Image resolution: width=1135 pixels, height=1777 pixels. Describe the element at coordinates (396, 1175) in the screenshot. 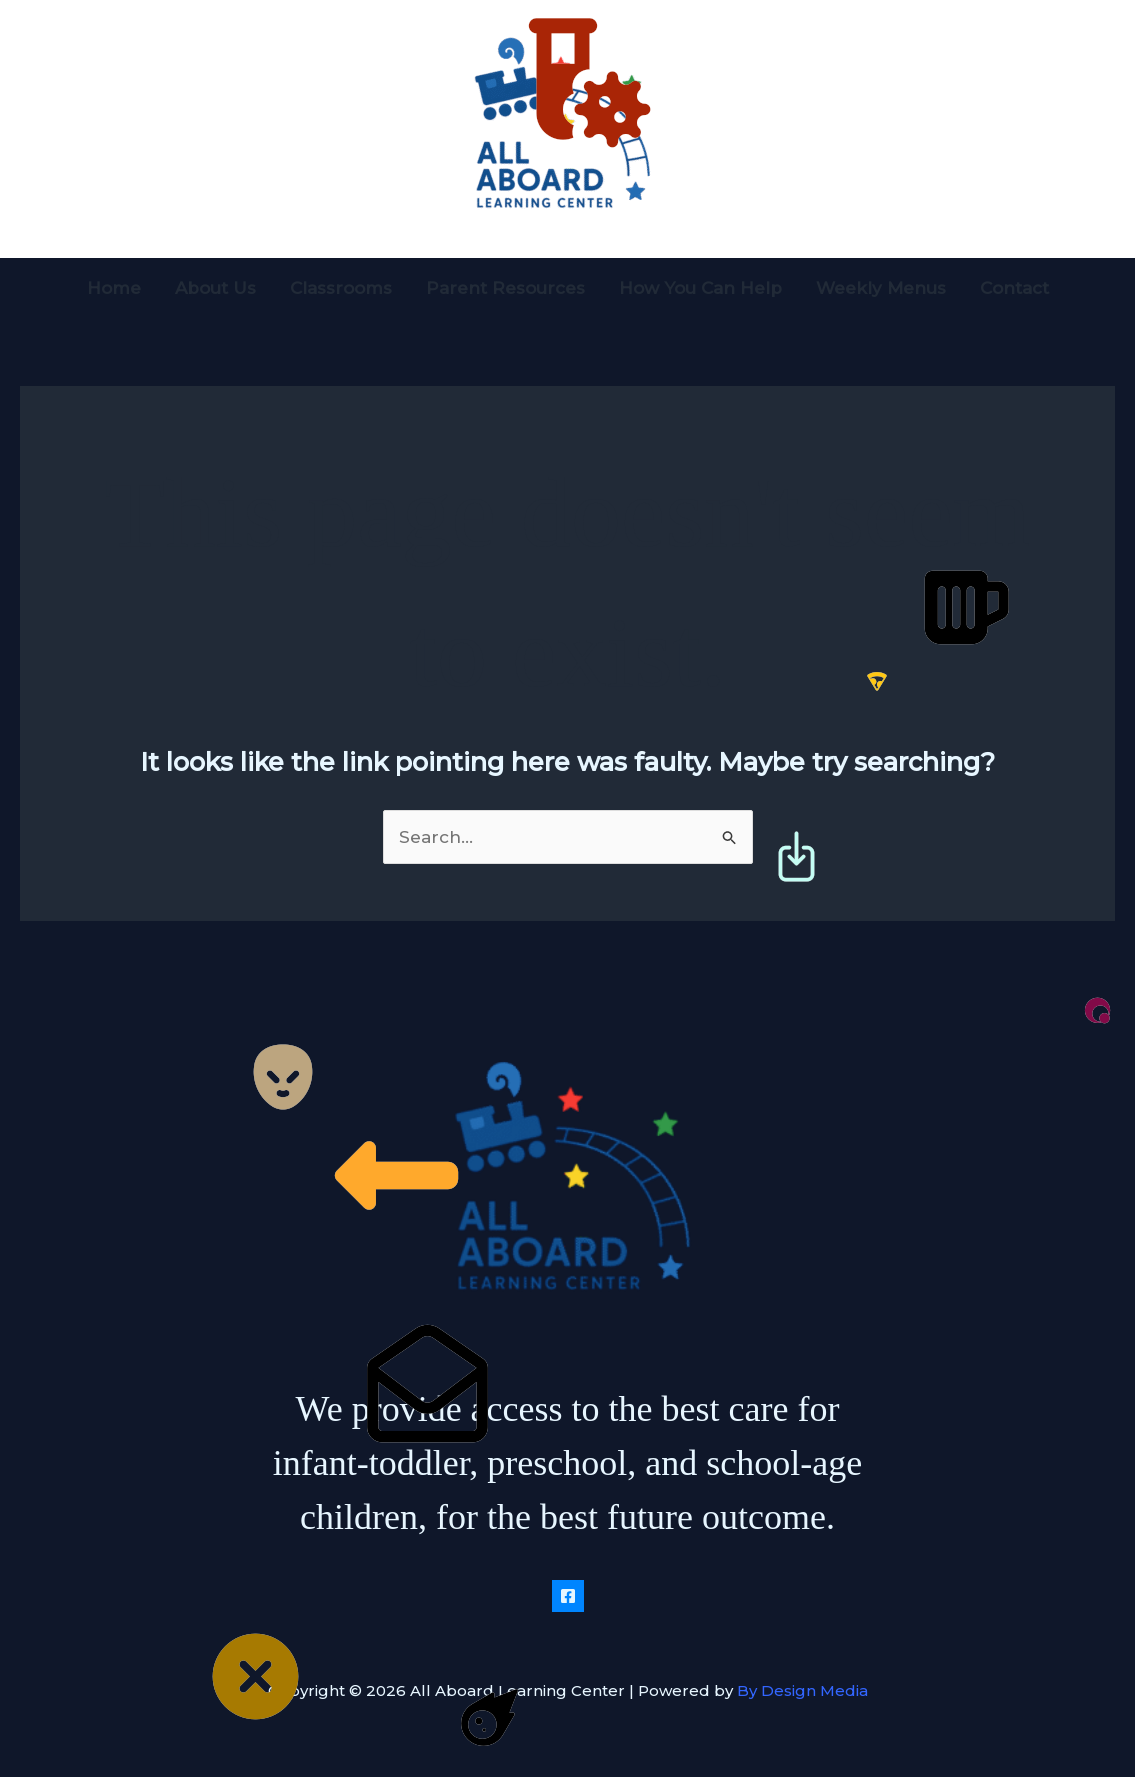

I see `go back to previous screen` at that location.